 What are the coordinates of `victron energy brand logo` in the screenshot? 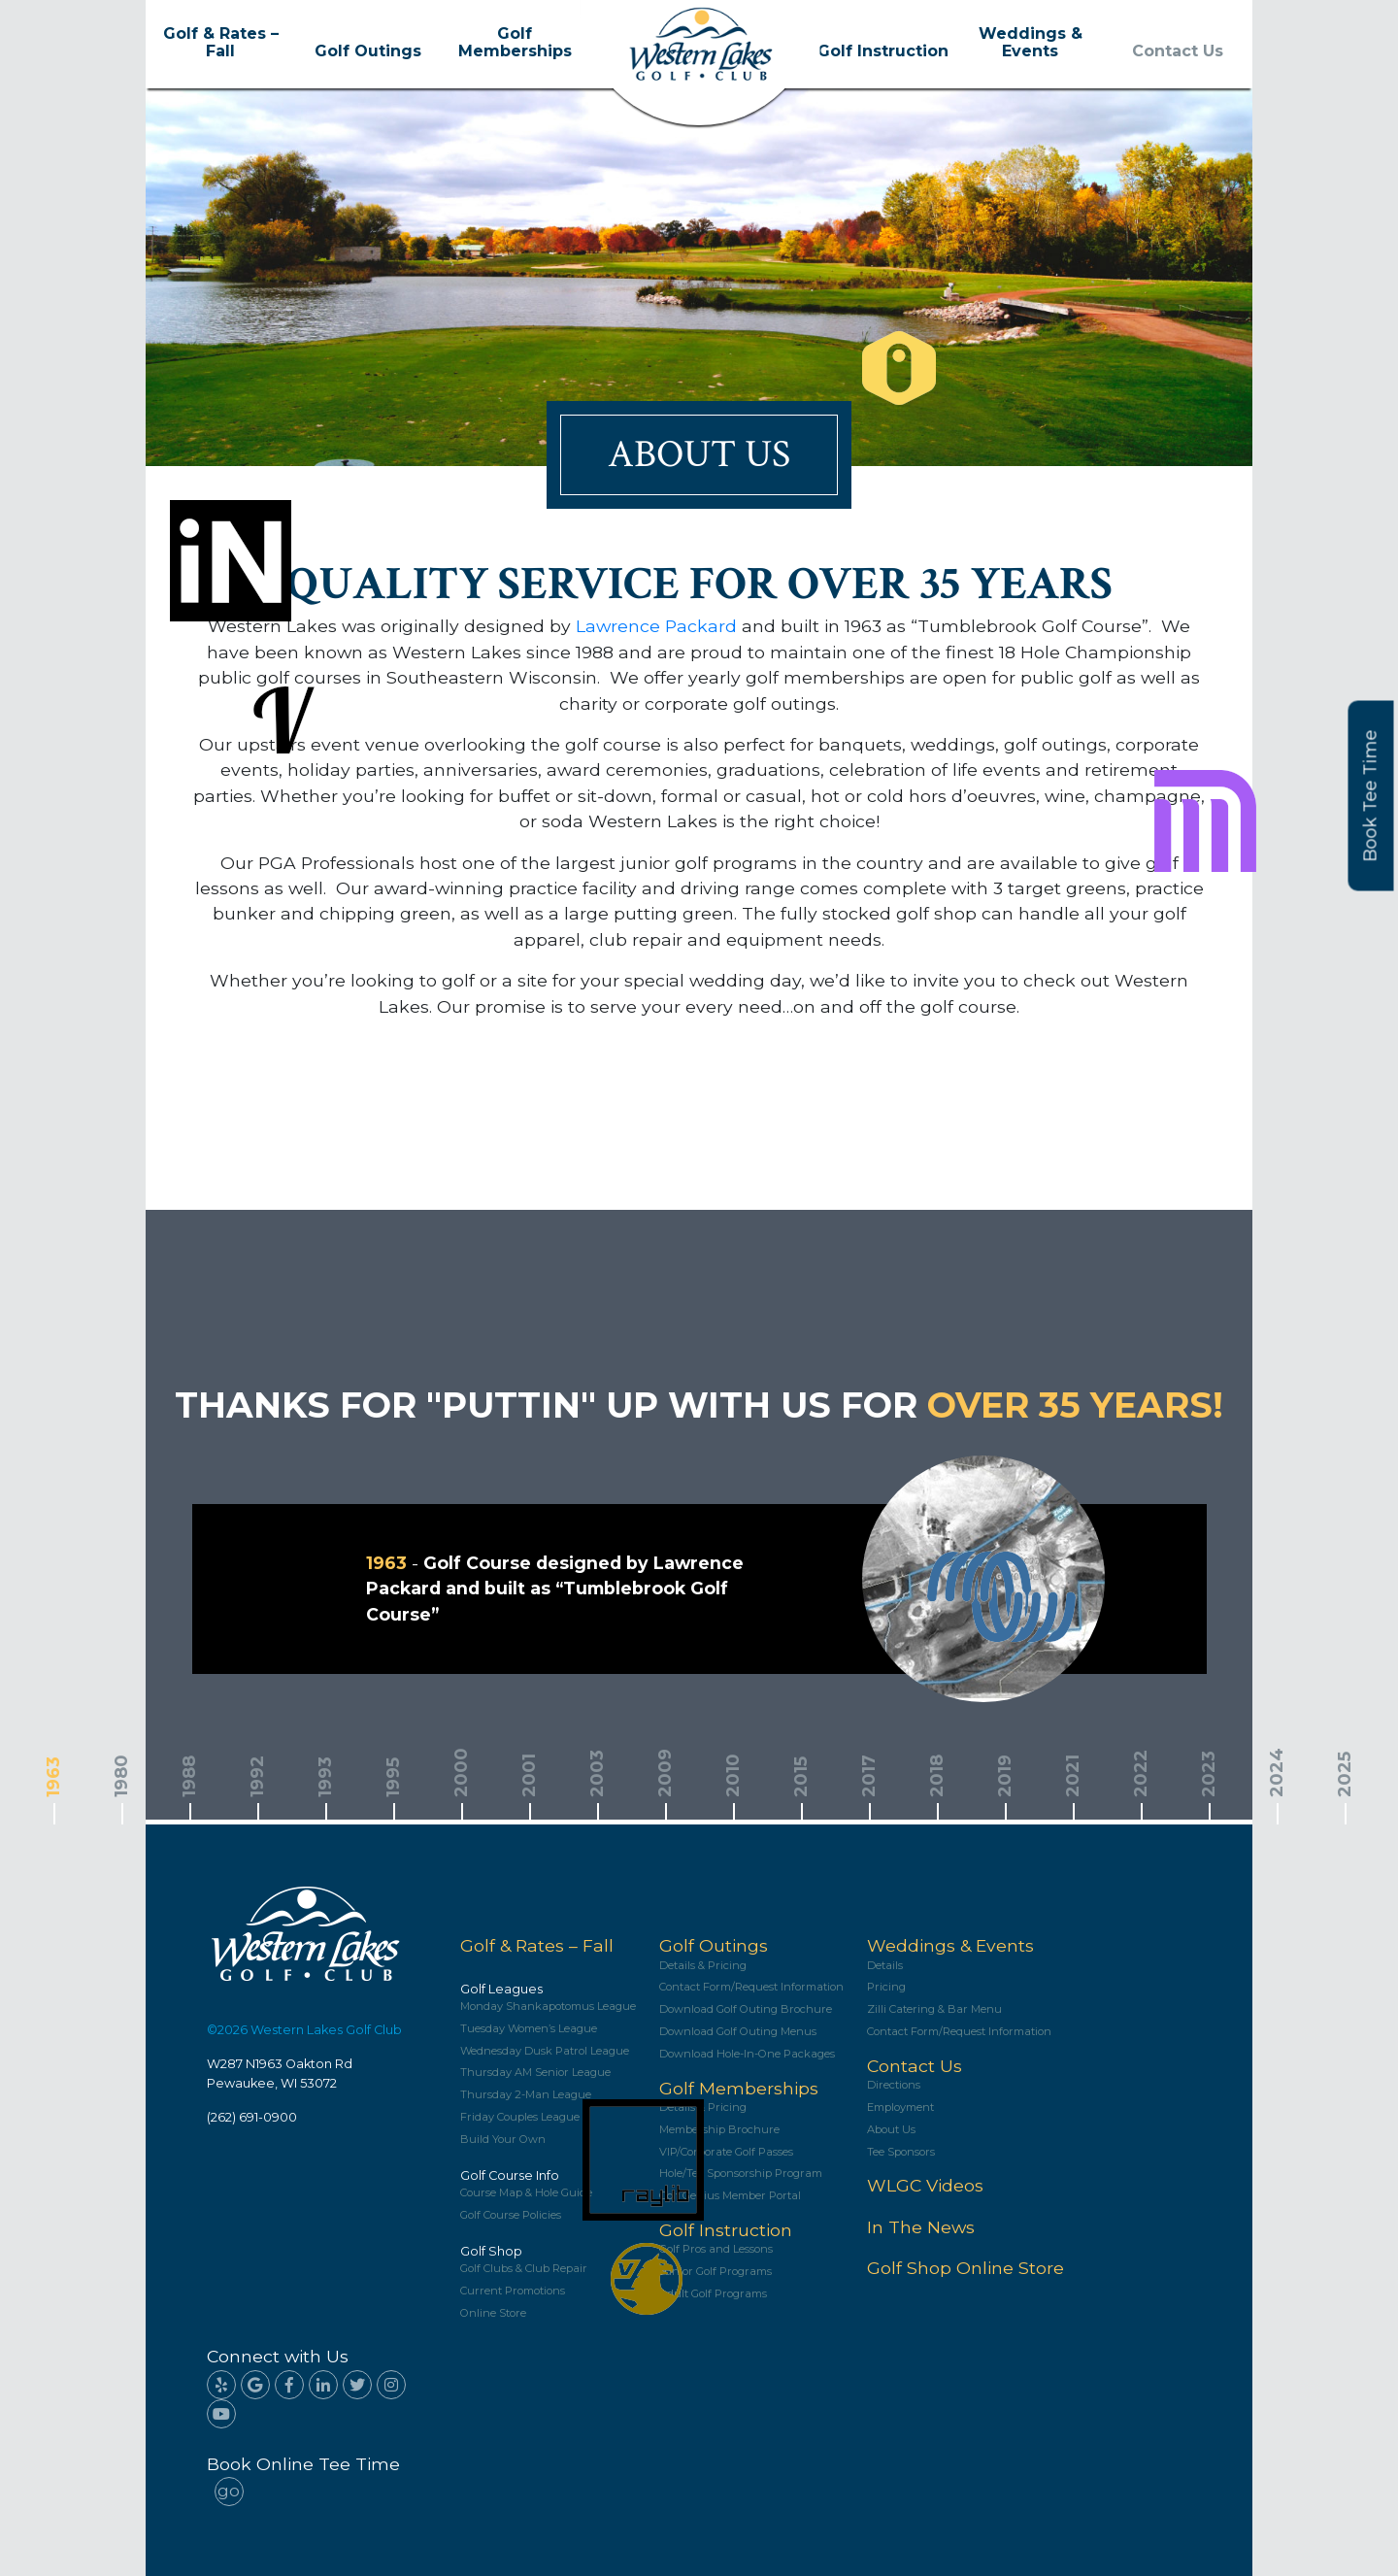 It's located at (1001, 1596).